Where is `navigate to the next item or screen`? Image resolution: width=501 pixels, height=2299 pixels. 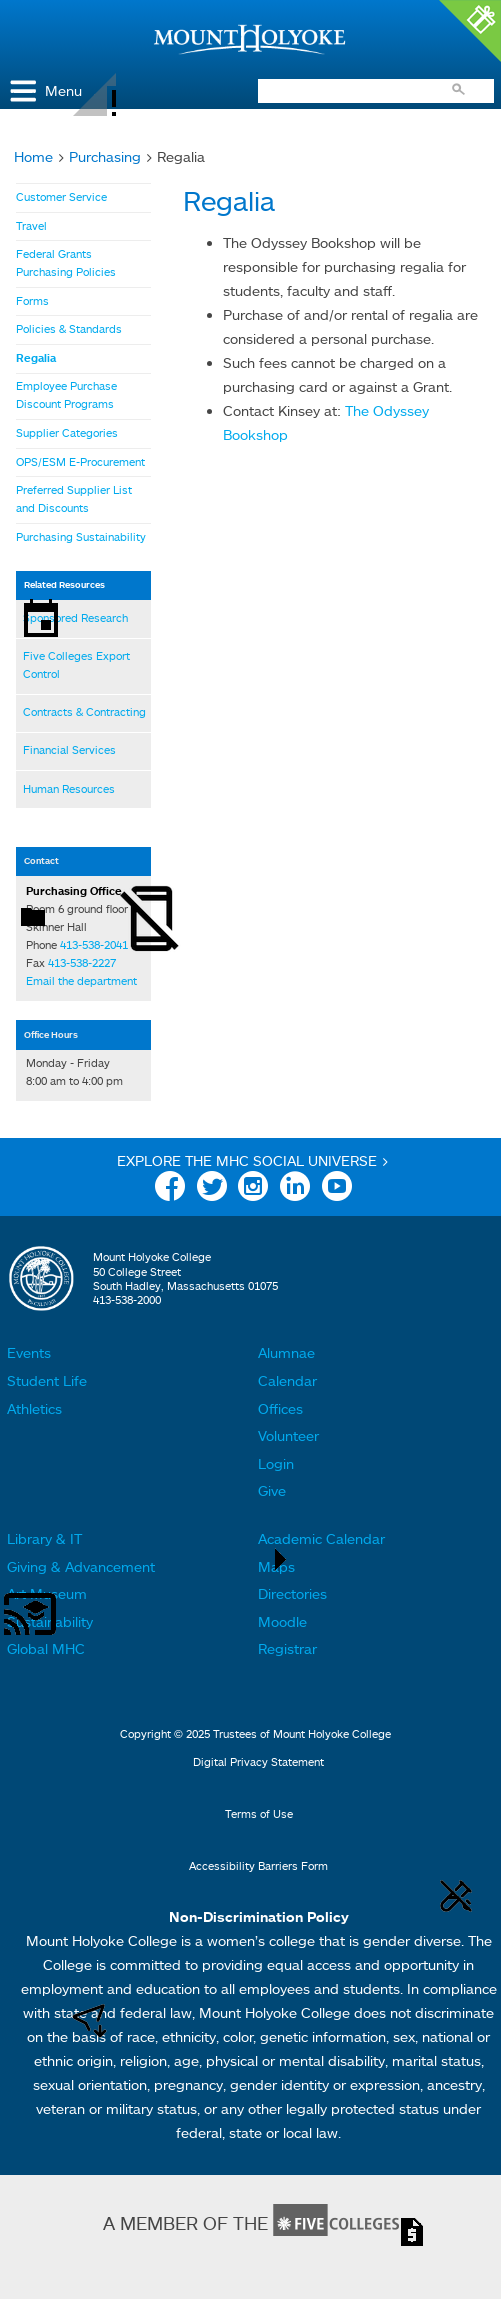
navigate to the next item or screen is located at coordinates (279, 1559).